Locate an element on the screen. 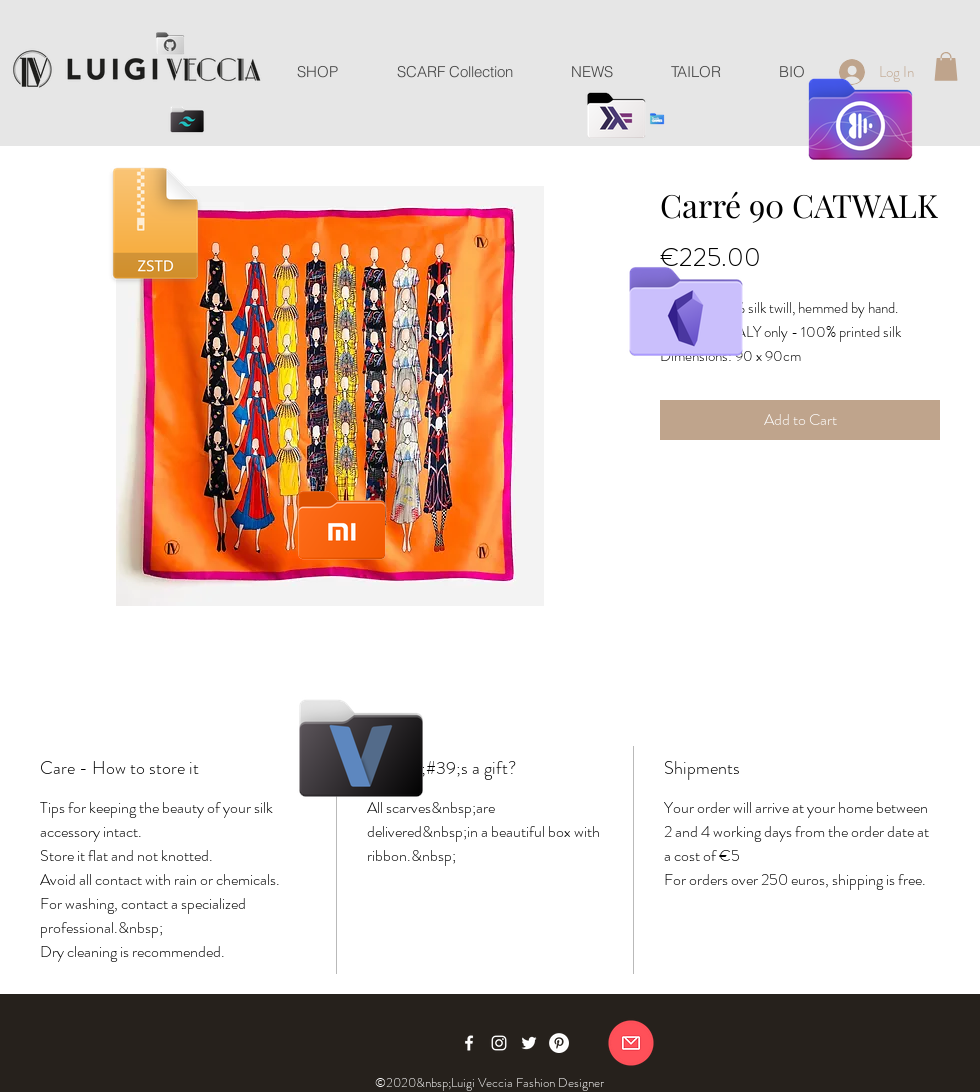  open folder containing files starting with "V" is located at coordinates (360, 751).